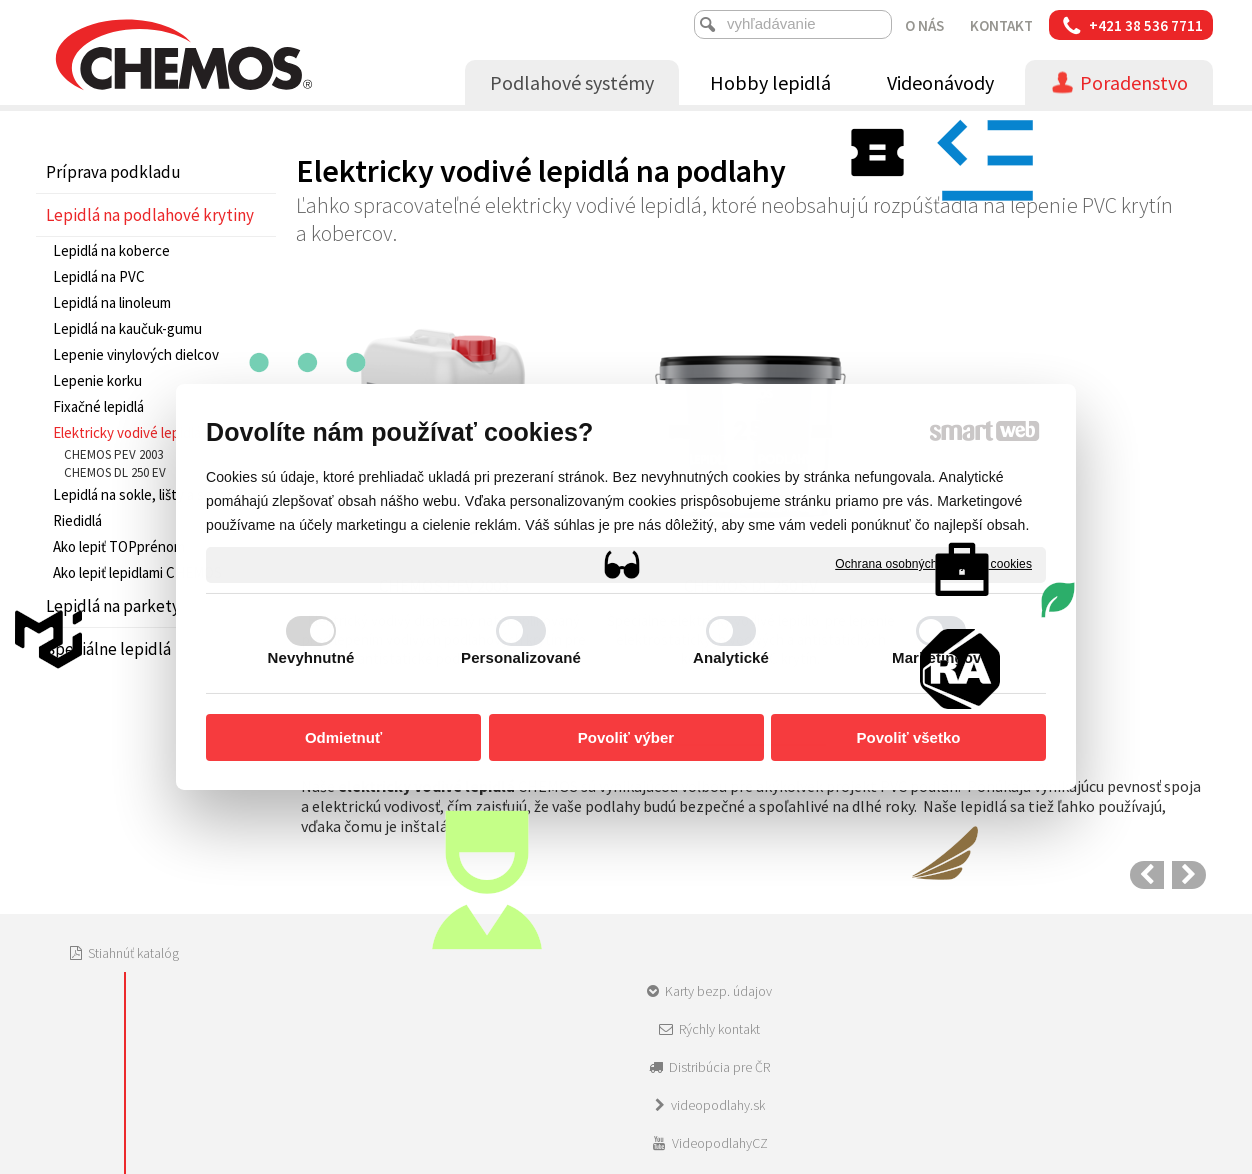 This screenshot has height=1174, width=1252. Describe the element at coordinates (1058, 599) in the screenshot. I see `indicates eco-friendly or sustainable option` at that location.